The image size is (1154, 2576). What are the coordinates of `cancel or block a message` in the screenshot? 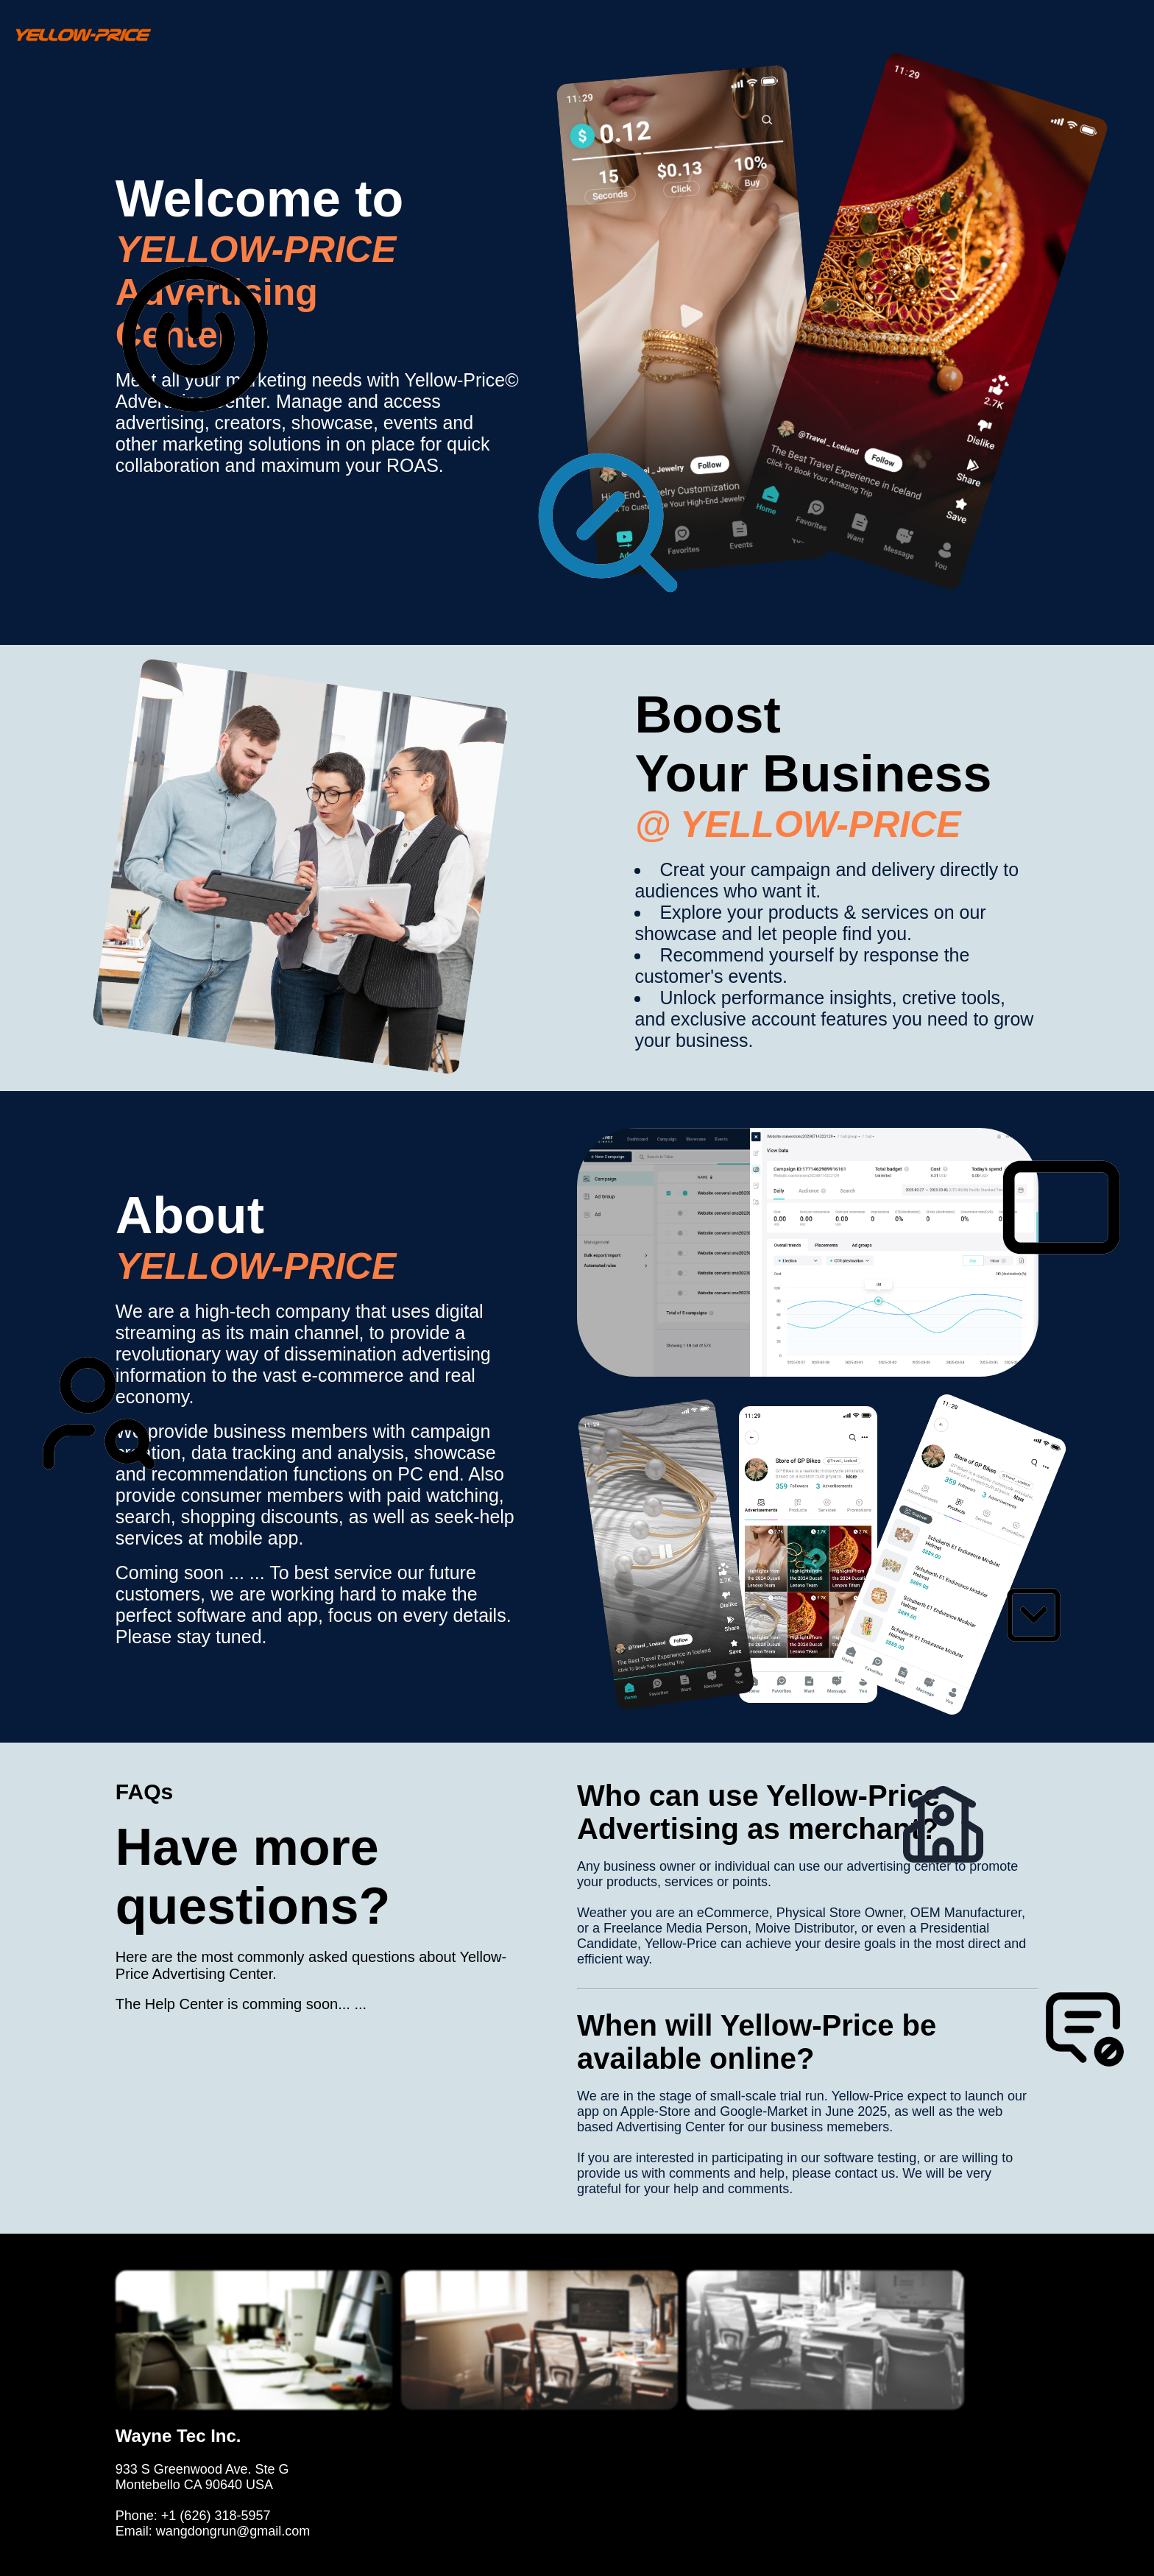 It's located at (1083, 2025).